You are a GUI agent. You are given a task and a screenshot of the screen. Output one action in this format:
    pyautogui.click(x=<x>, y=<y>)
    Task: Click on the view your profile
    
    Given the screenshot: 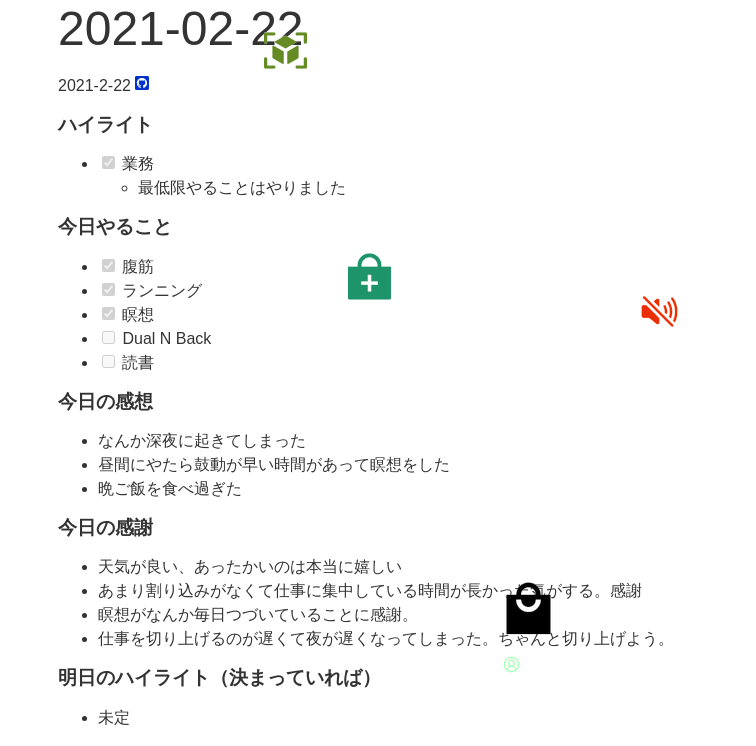 What is the action you would take?
    pyautogui.click(x=511, y=664)
    